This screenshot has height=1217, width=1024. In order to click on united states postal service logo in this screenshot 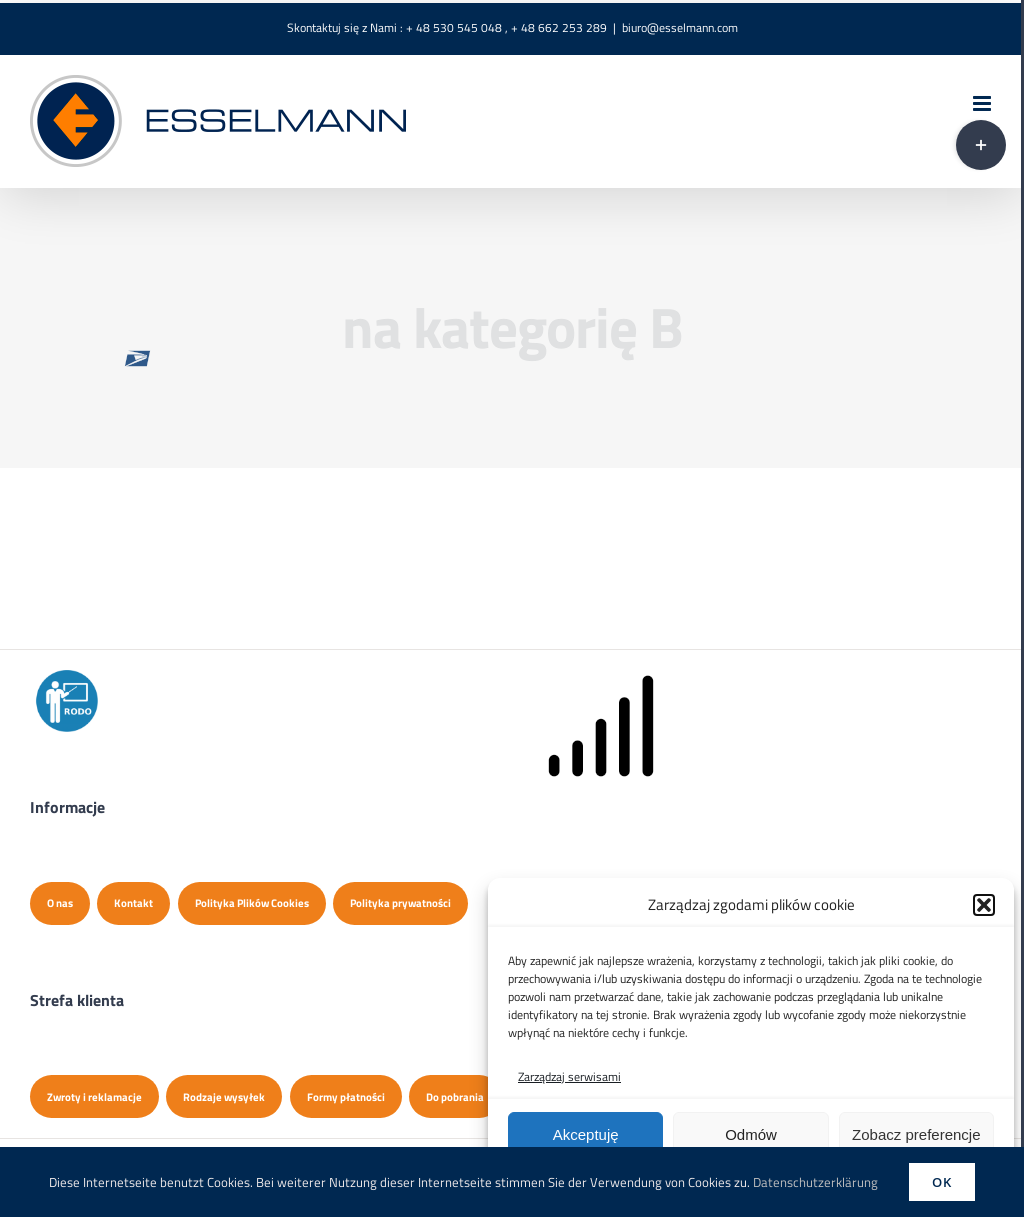, I will do `click(137, 358)`.